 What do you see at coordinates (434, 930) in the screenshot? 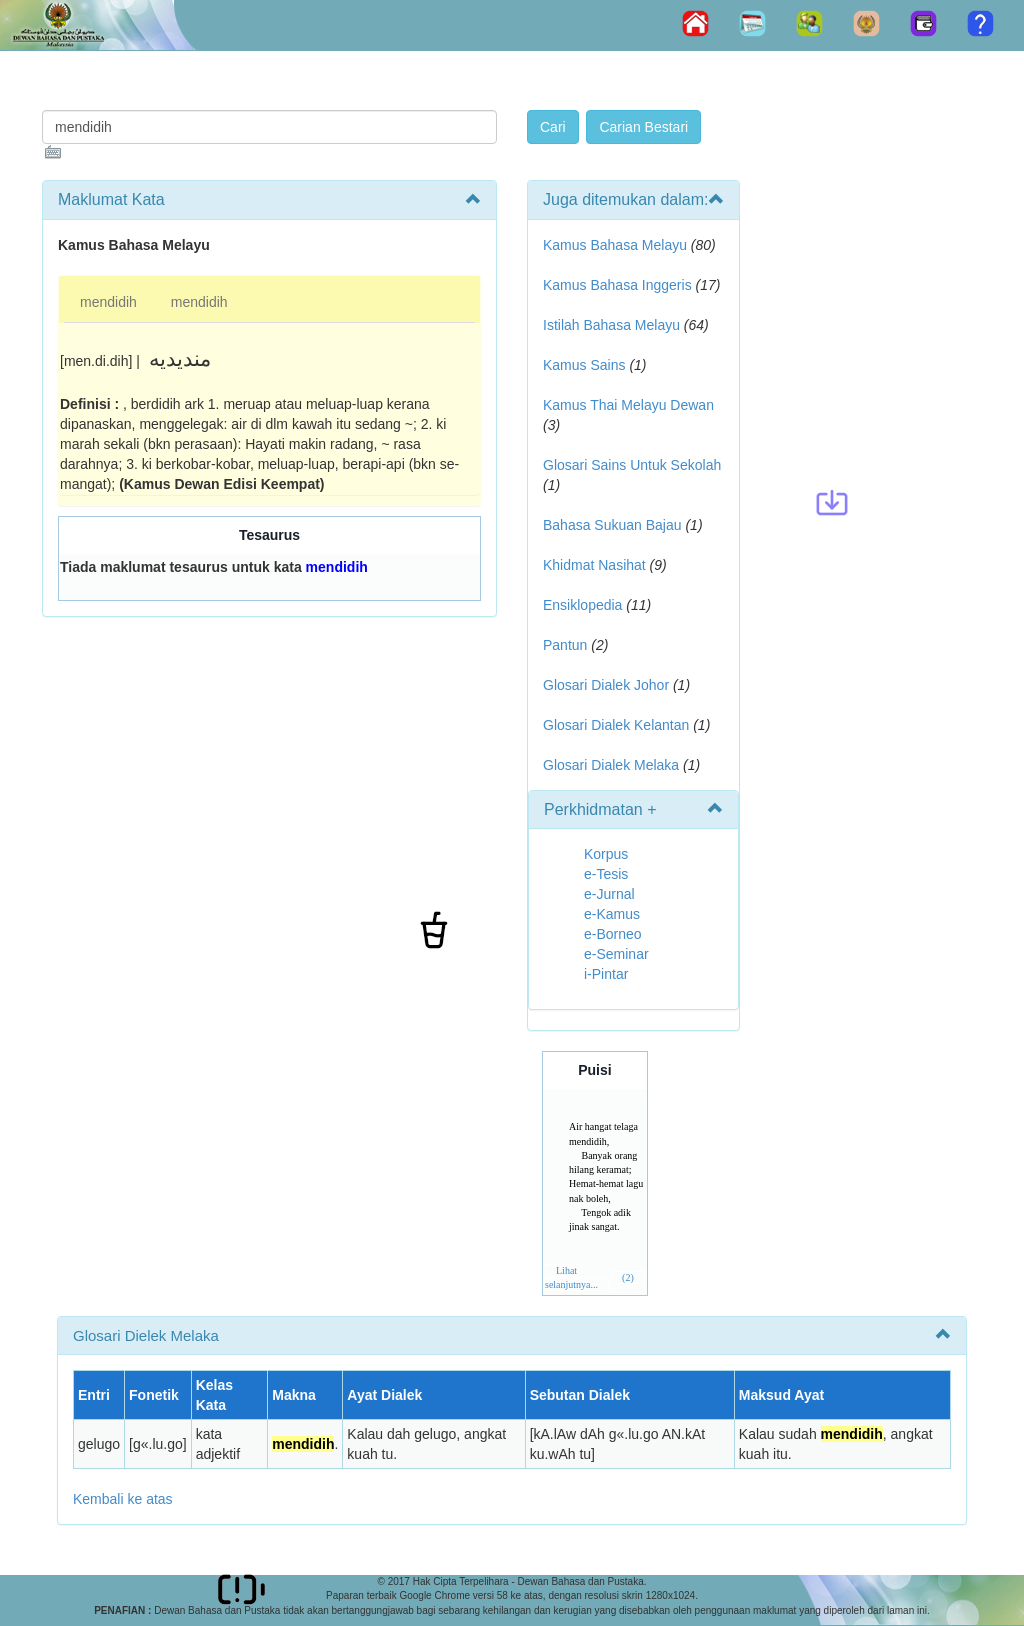
I see `order a beverage or drink` at bounding box center [434, 930].